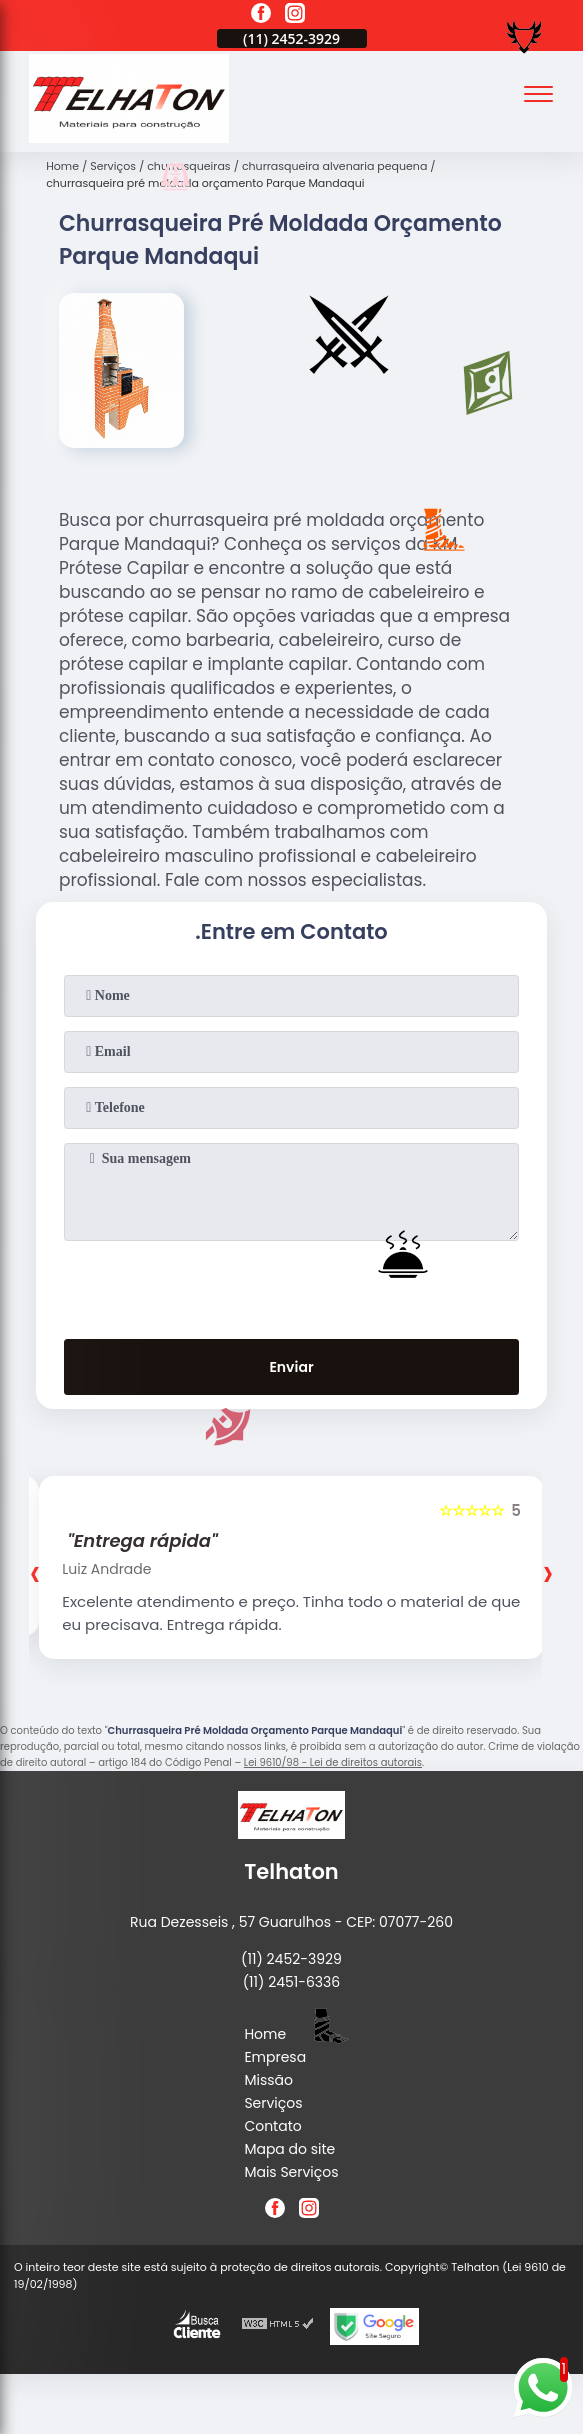  Describe the element at coordinates (349, 336) in the screenshot. I see `indicates combat or battle mode` at that location.